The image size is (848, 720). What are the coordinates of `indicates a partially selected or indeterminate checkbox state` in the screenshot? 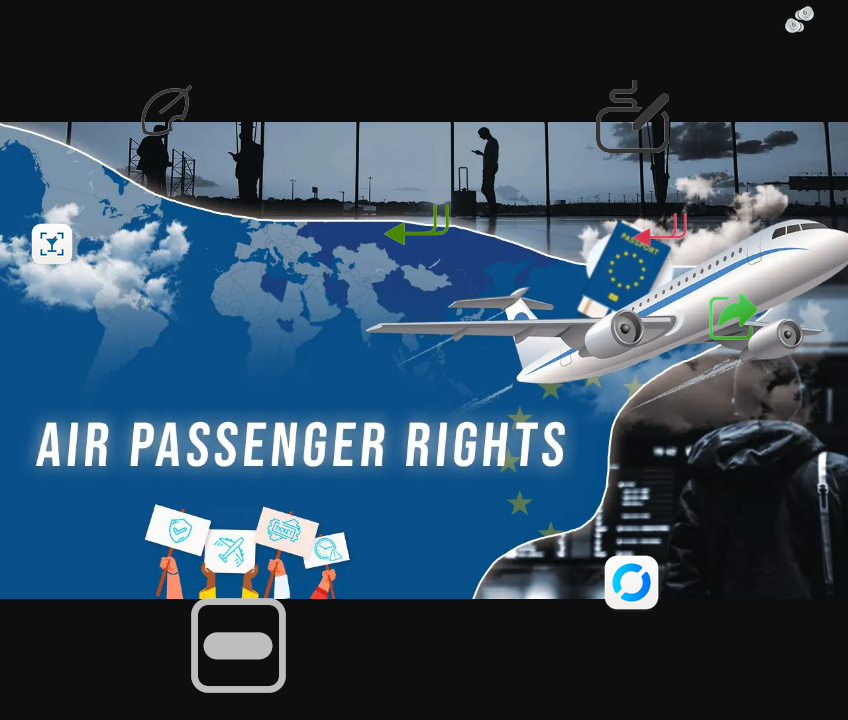 It's located at (238, 645).